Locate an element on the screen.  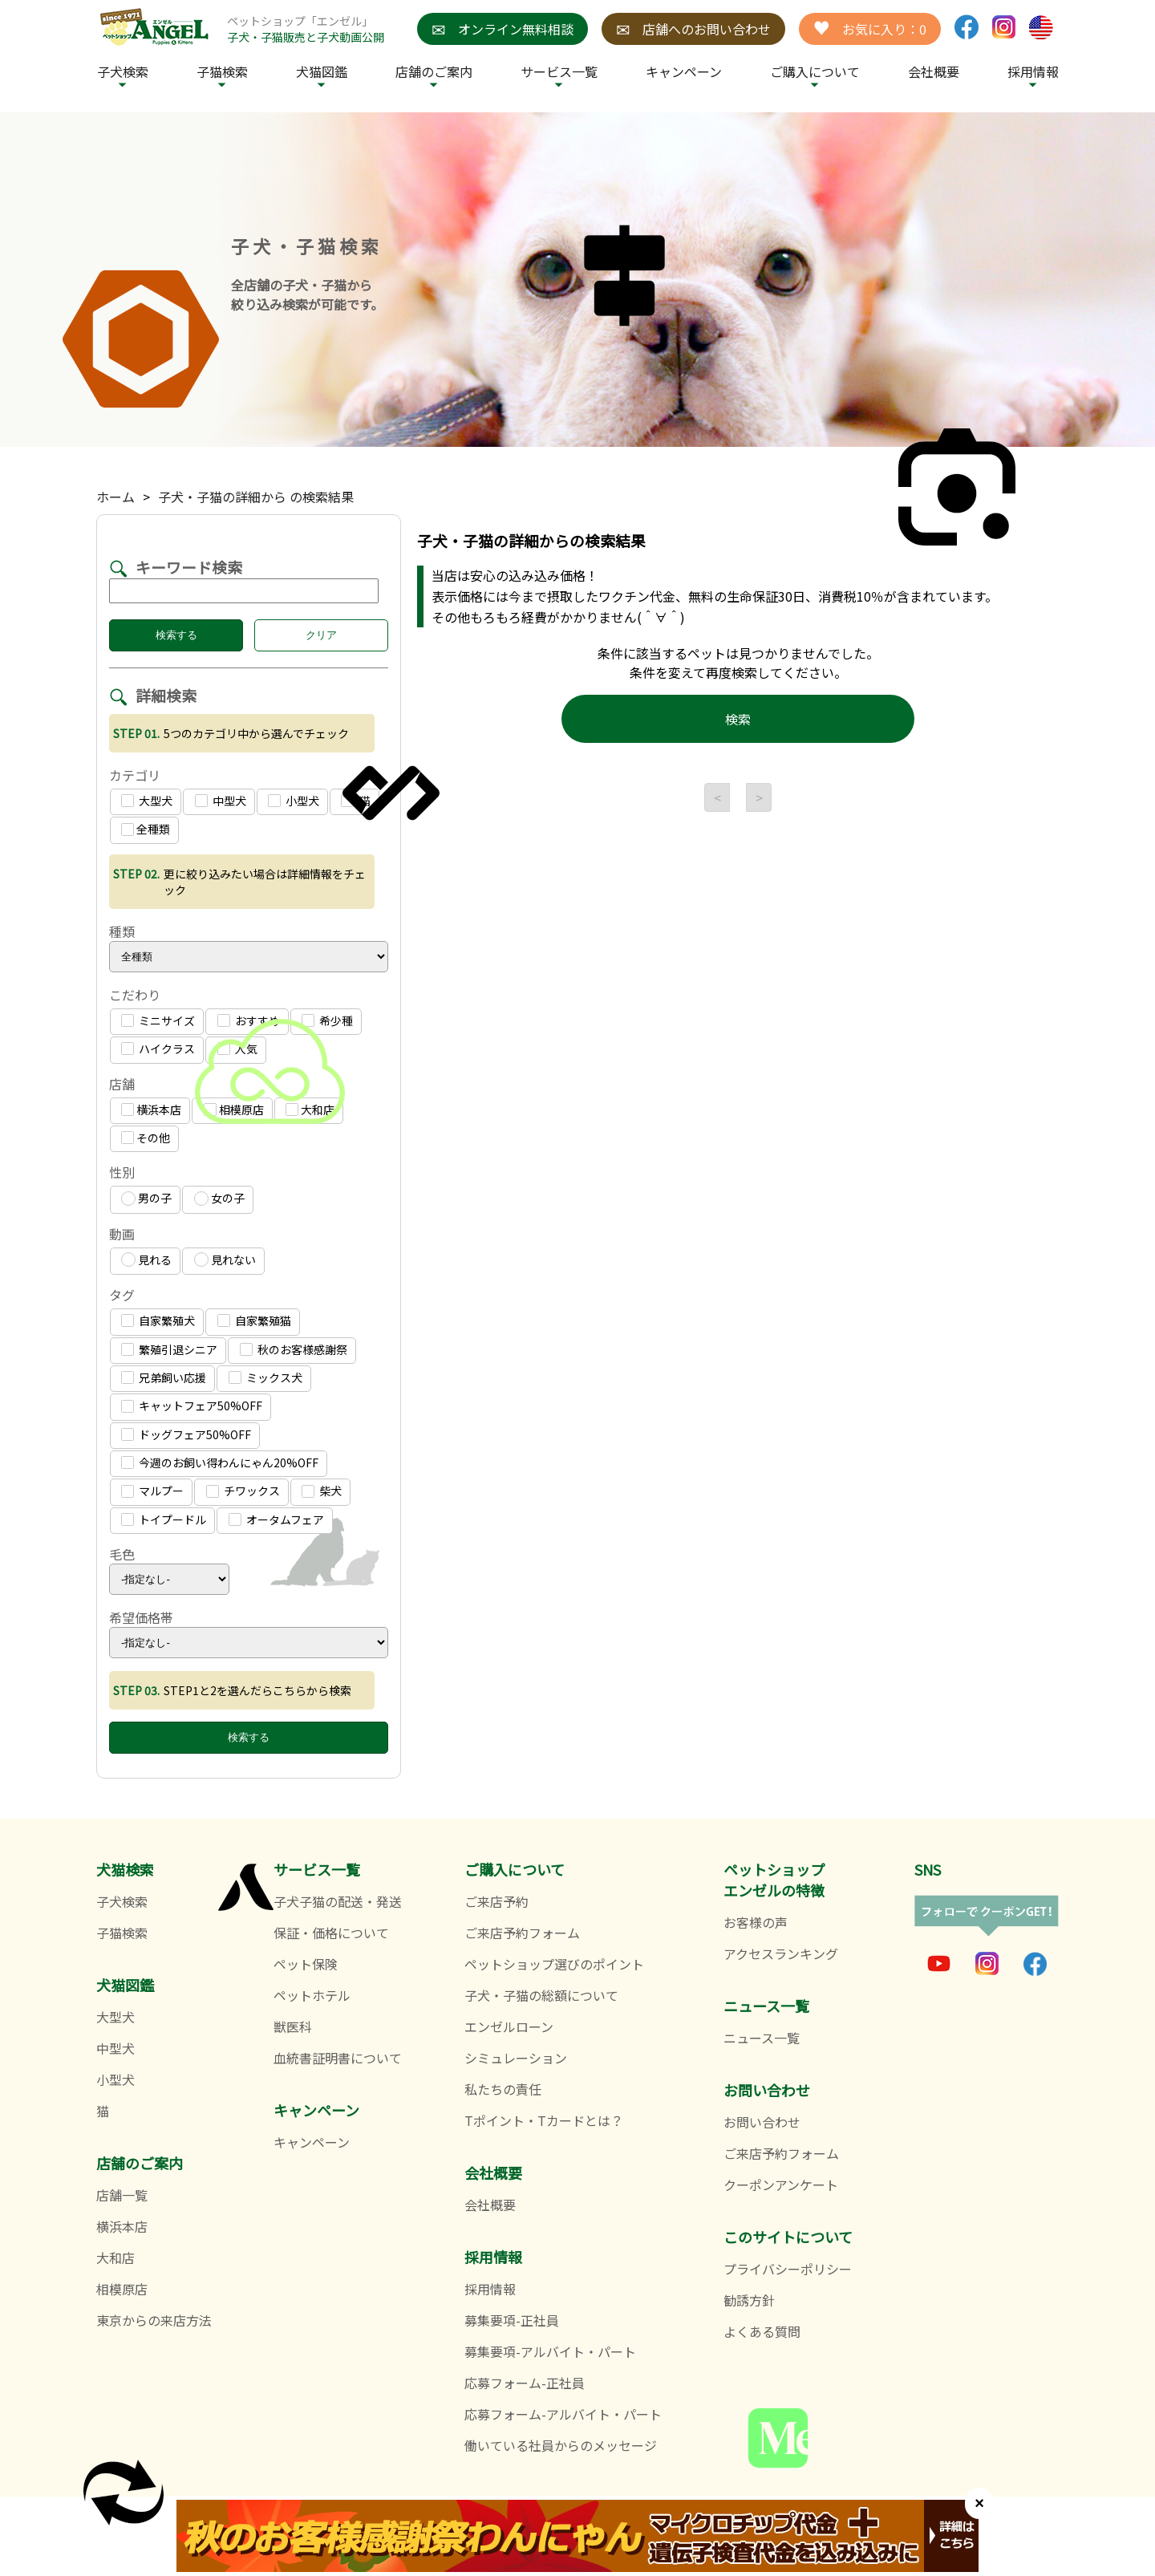
kashflow accounting software logo is located at coordinates (124, 2493).